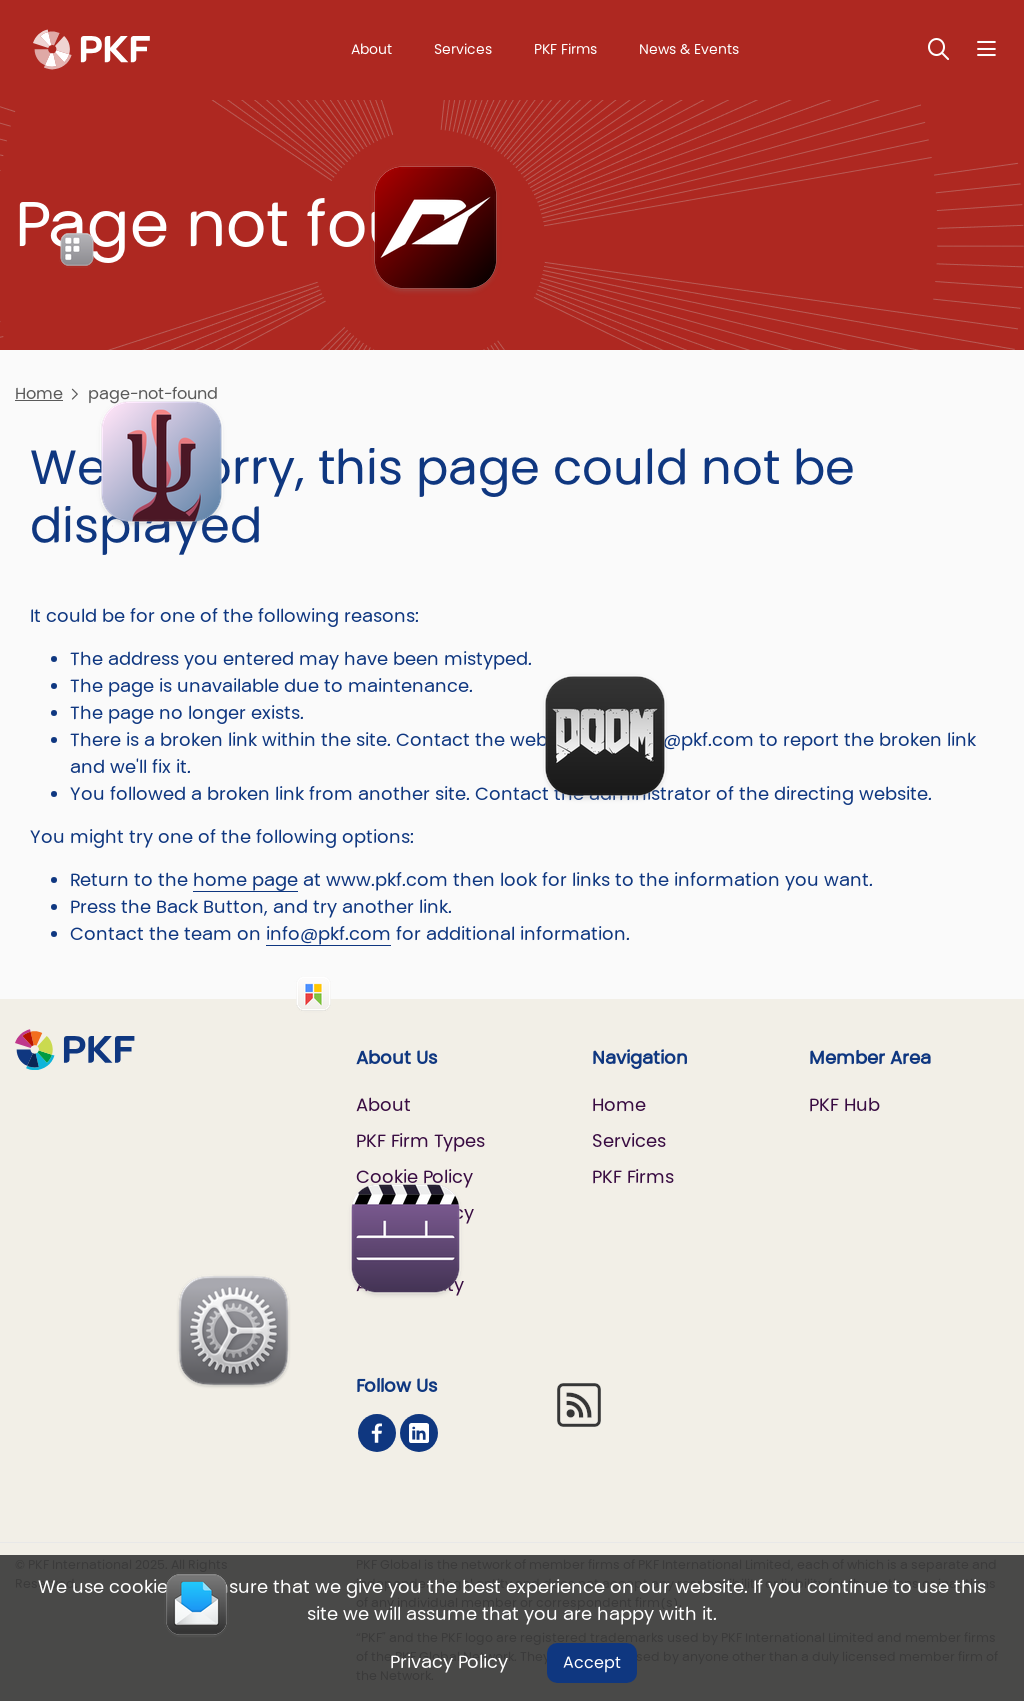 The width and height of the screenshot is (1024, 1701). Describe the element at coordinates (579, 1405) in the screenshot. I see `access RSS feed reader` at that location.